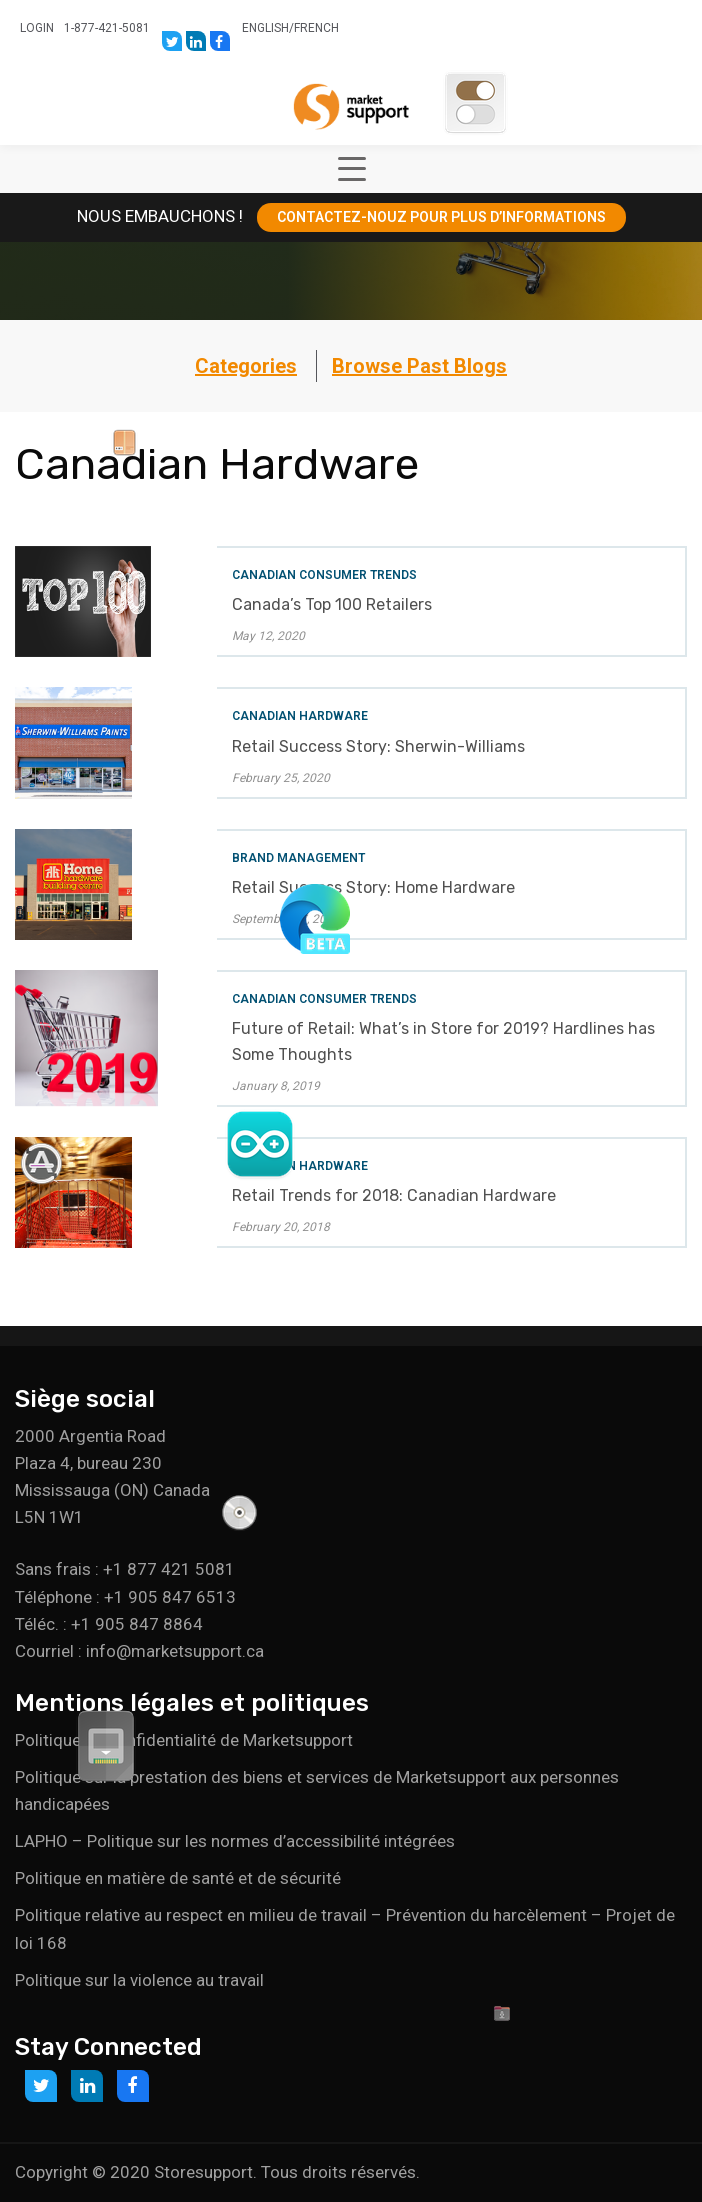  I want to click on access your downloads folder, so click(502, 2013).